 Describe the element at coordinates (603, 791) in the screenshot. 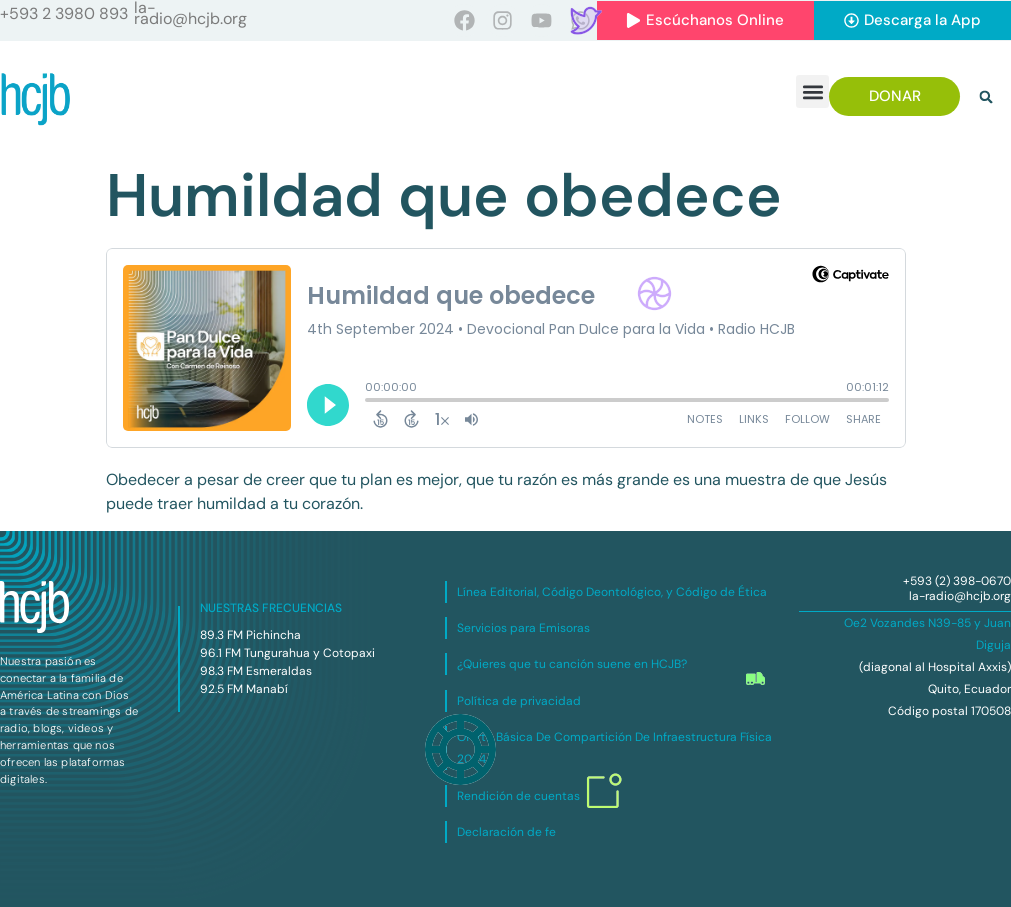

I see `view notifications` at that location.